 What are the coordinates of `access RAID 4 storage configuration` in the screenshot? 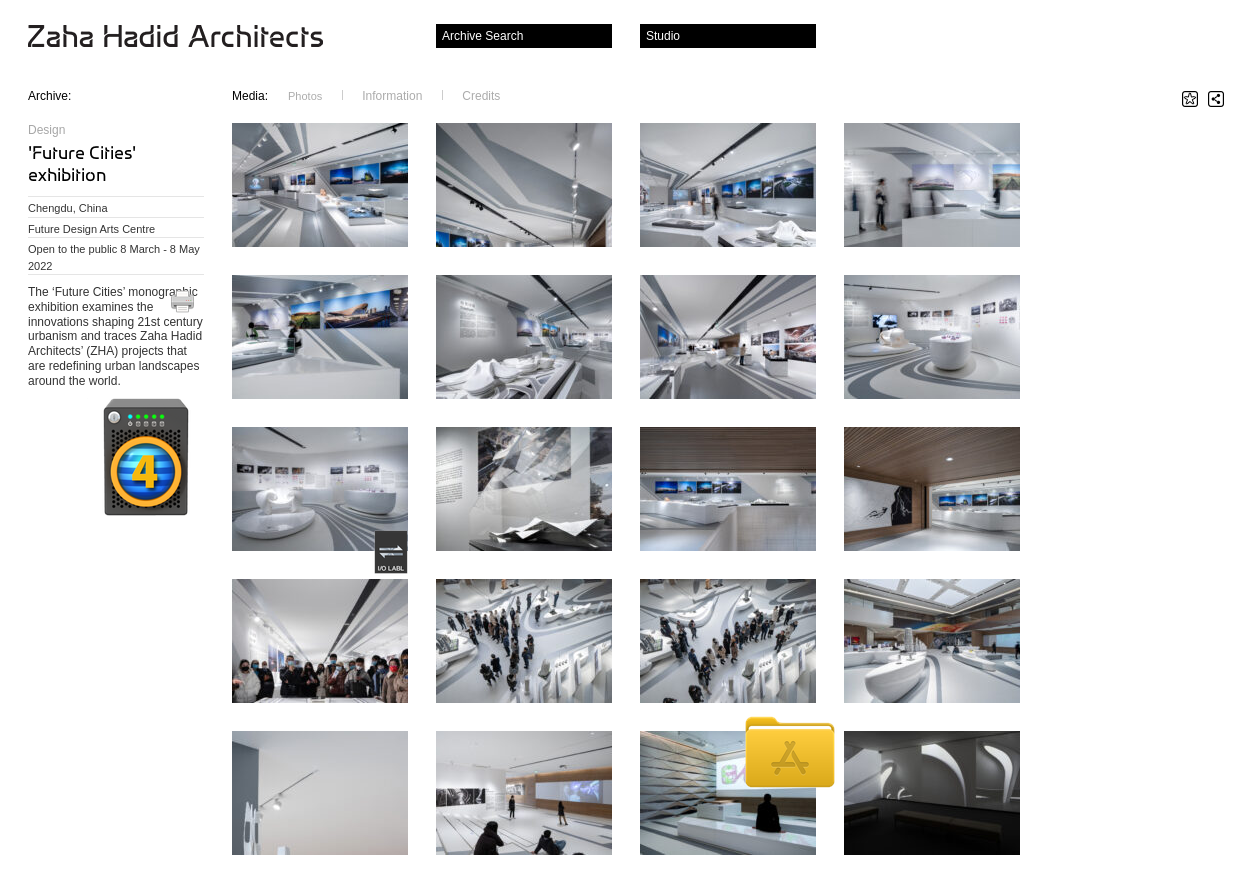 It's located at (146, 457).